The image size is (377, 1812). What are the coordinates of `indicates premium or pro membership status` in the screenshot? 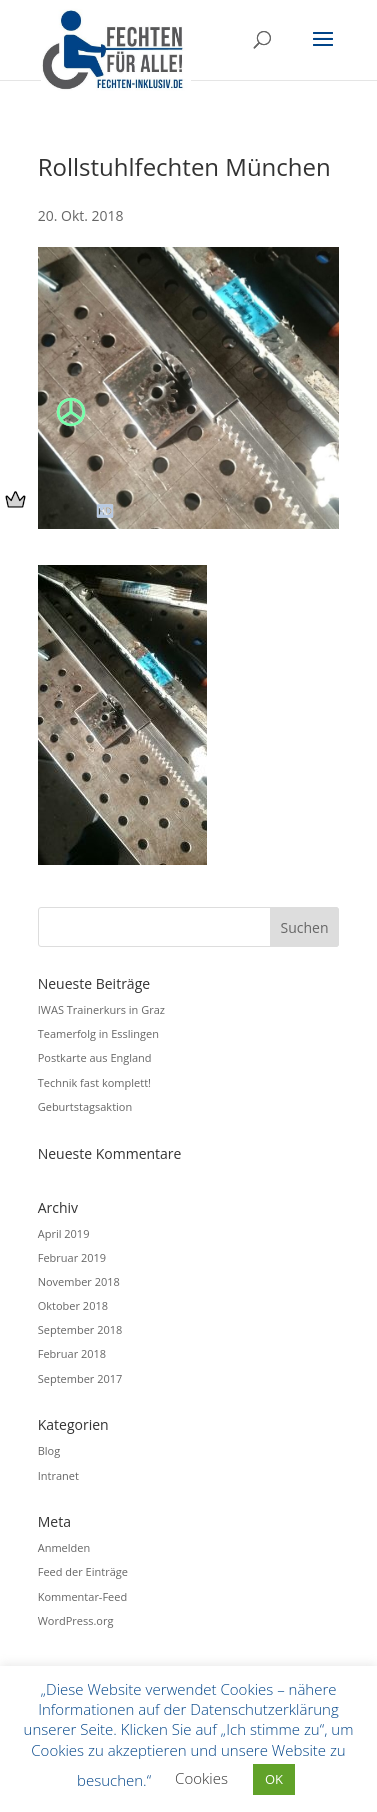 It's located at (15, 500).